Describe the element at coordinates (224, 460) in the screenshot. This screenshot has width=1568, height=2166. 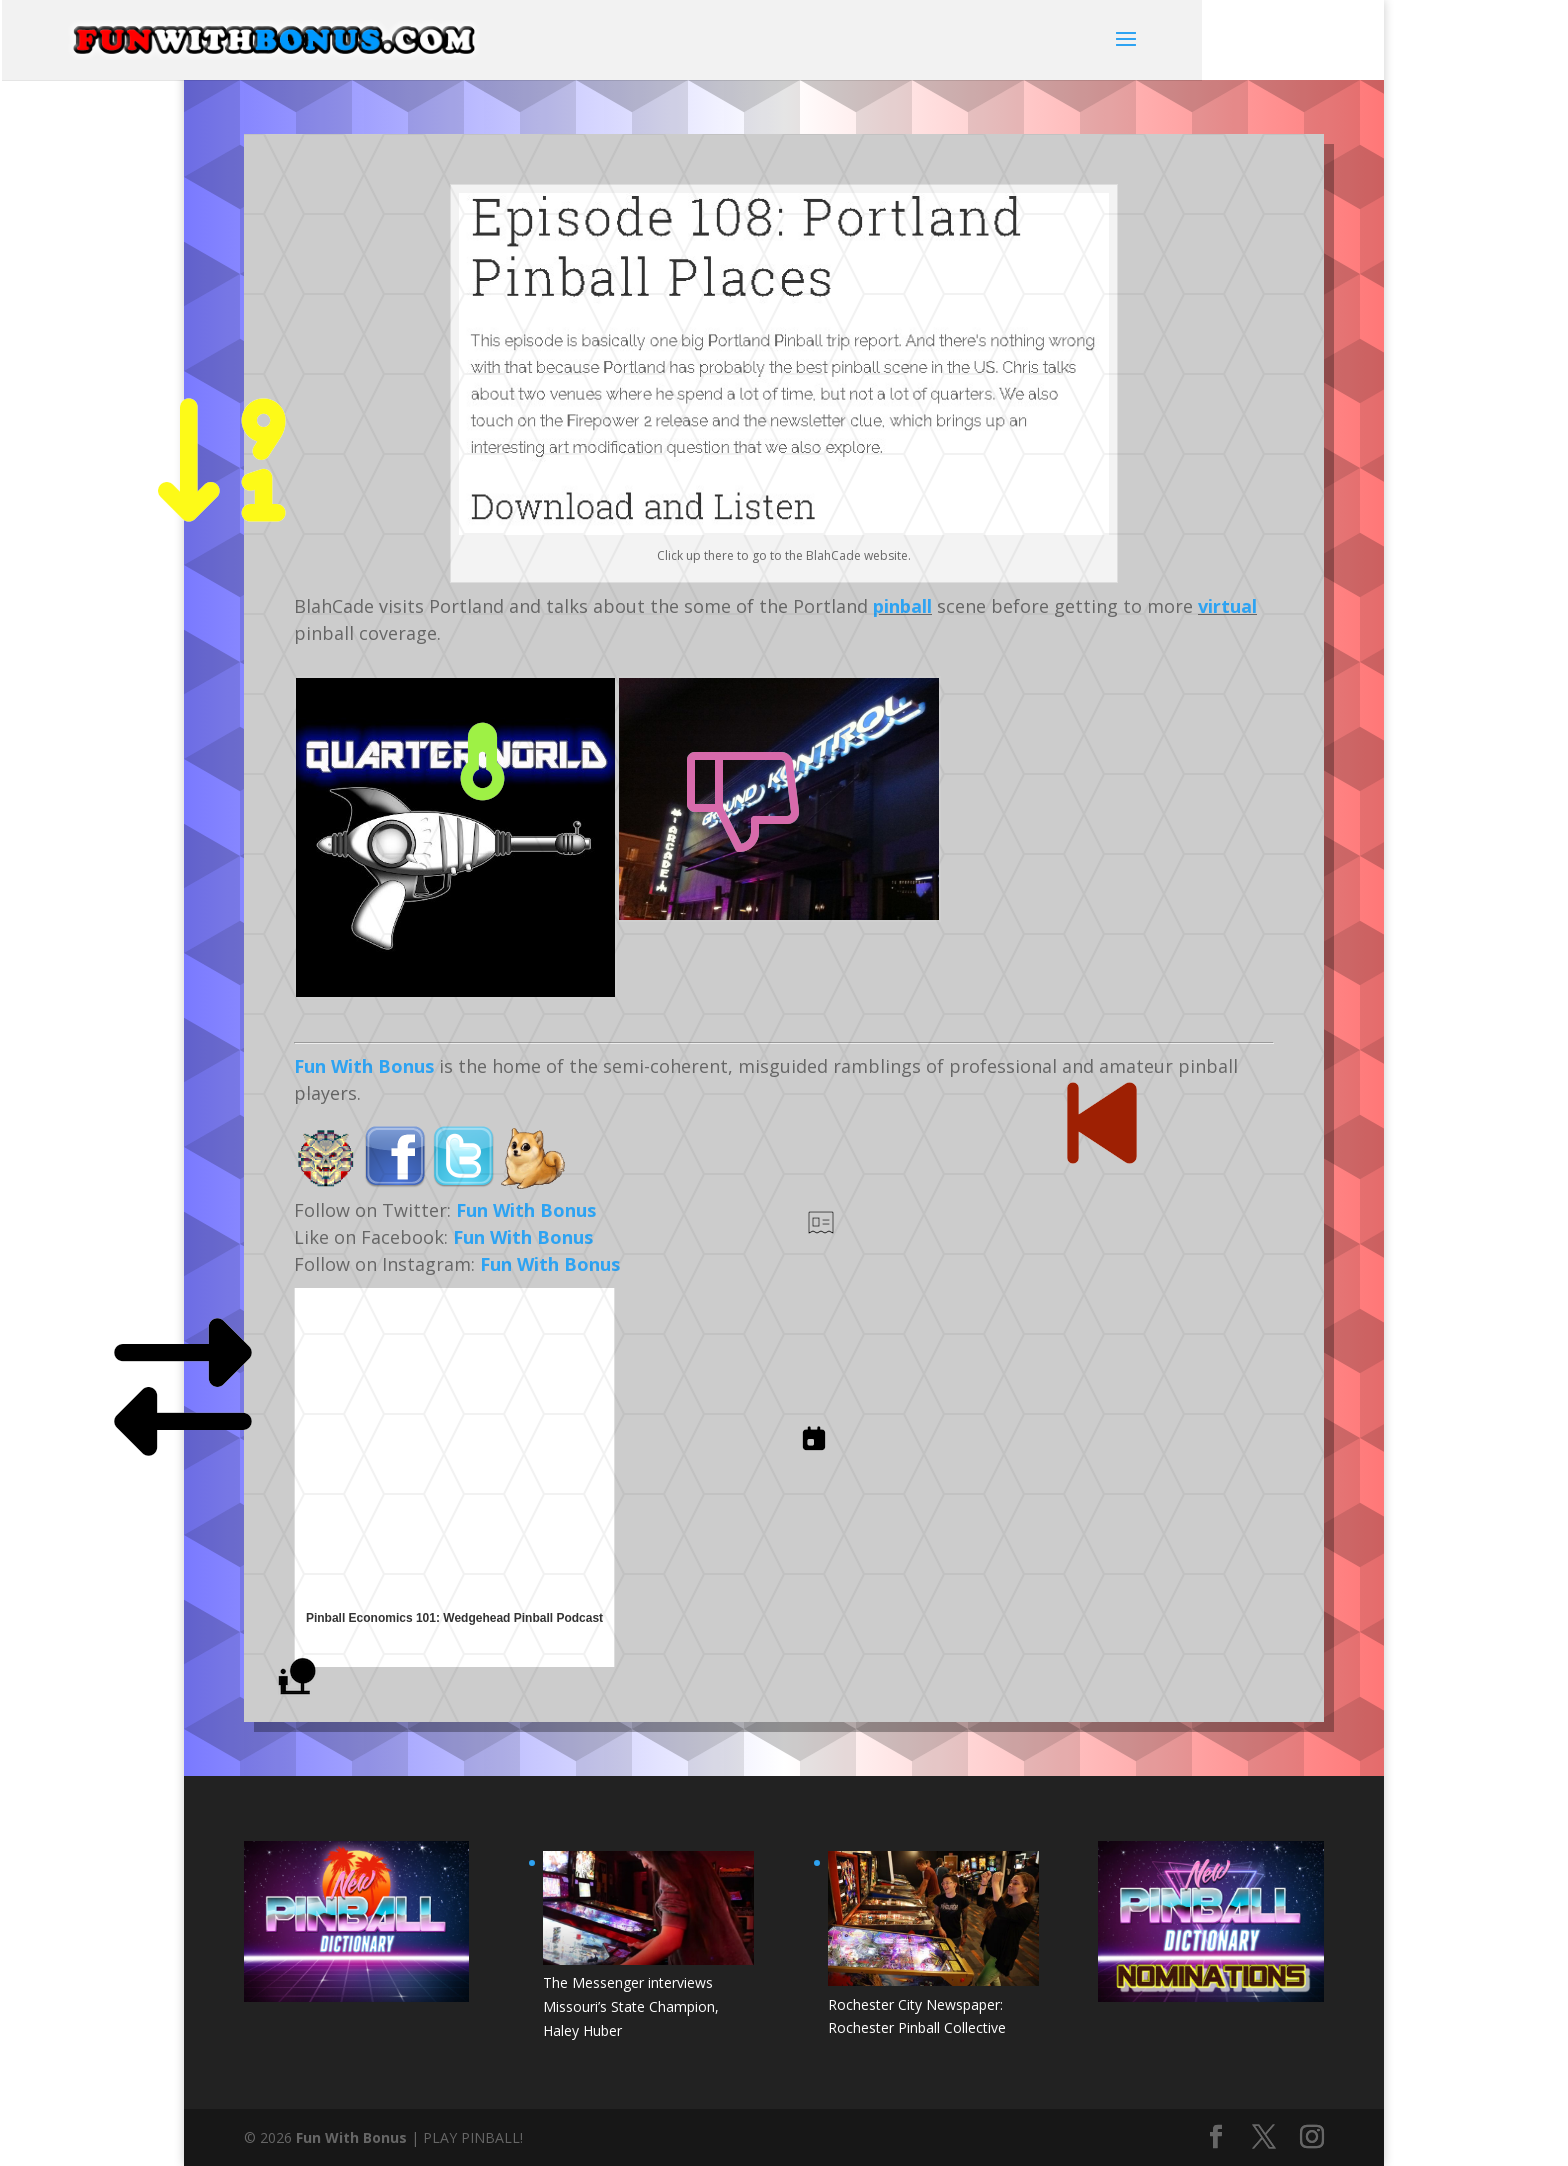
I see `sort numbers in descending order` at that location.